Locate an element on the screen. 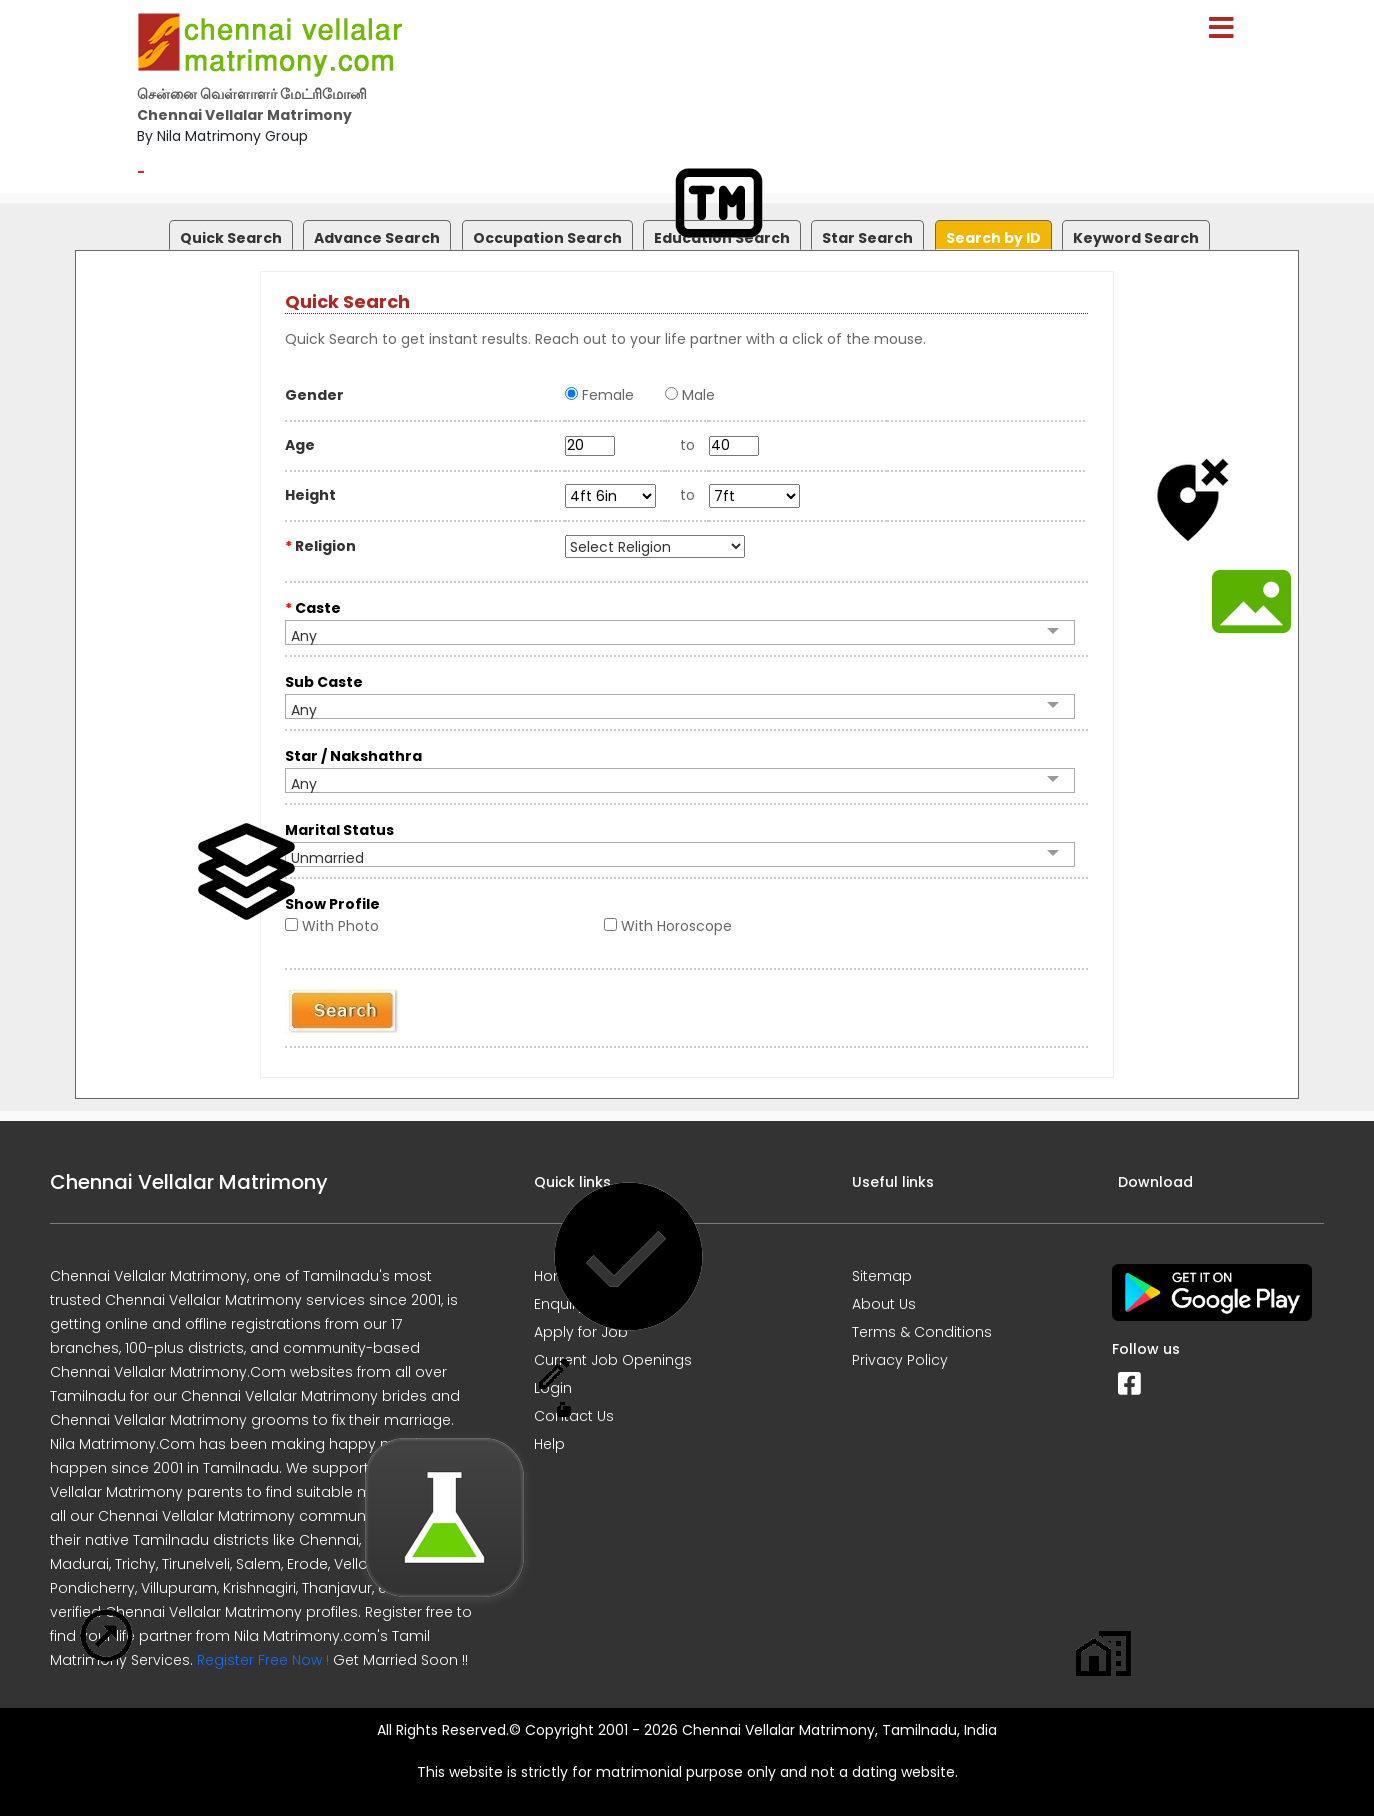 This screenshot has height=1816, width=1374. edit or modify content is located at coordinates (554, 1373).